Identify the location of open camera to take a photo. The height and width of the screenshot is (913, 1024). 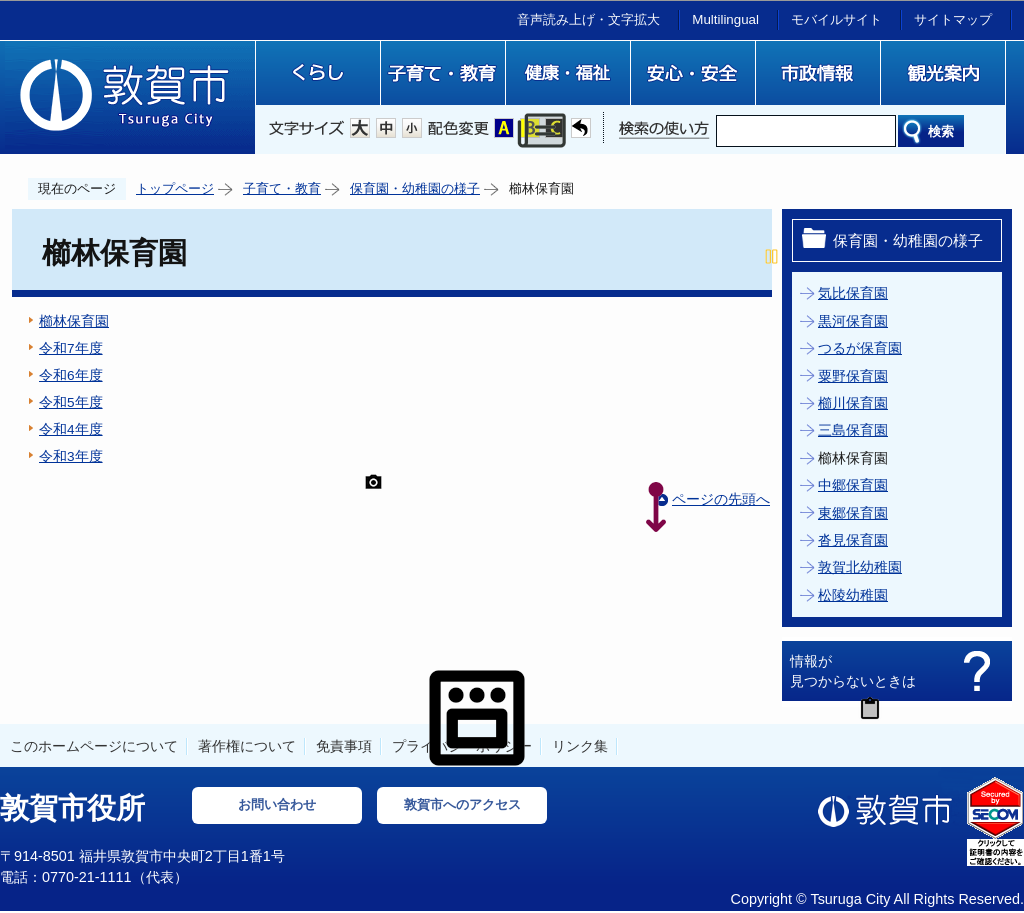
(373, 482).